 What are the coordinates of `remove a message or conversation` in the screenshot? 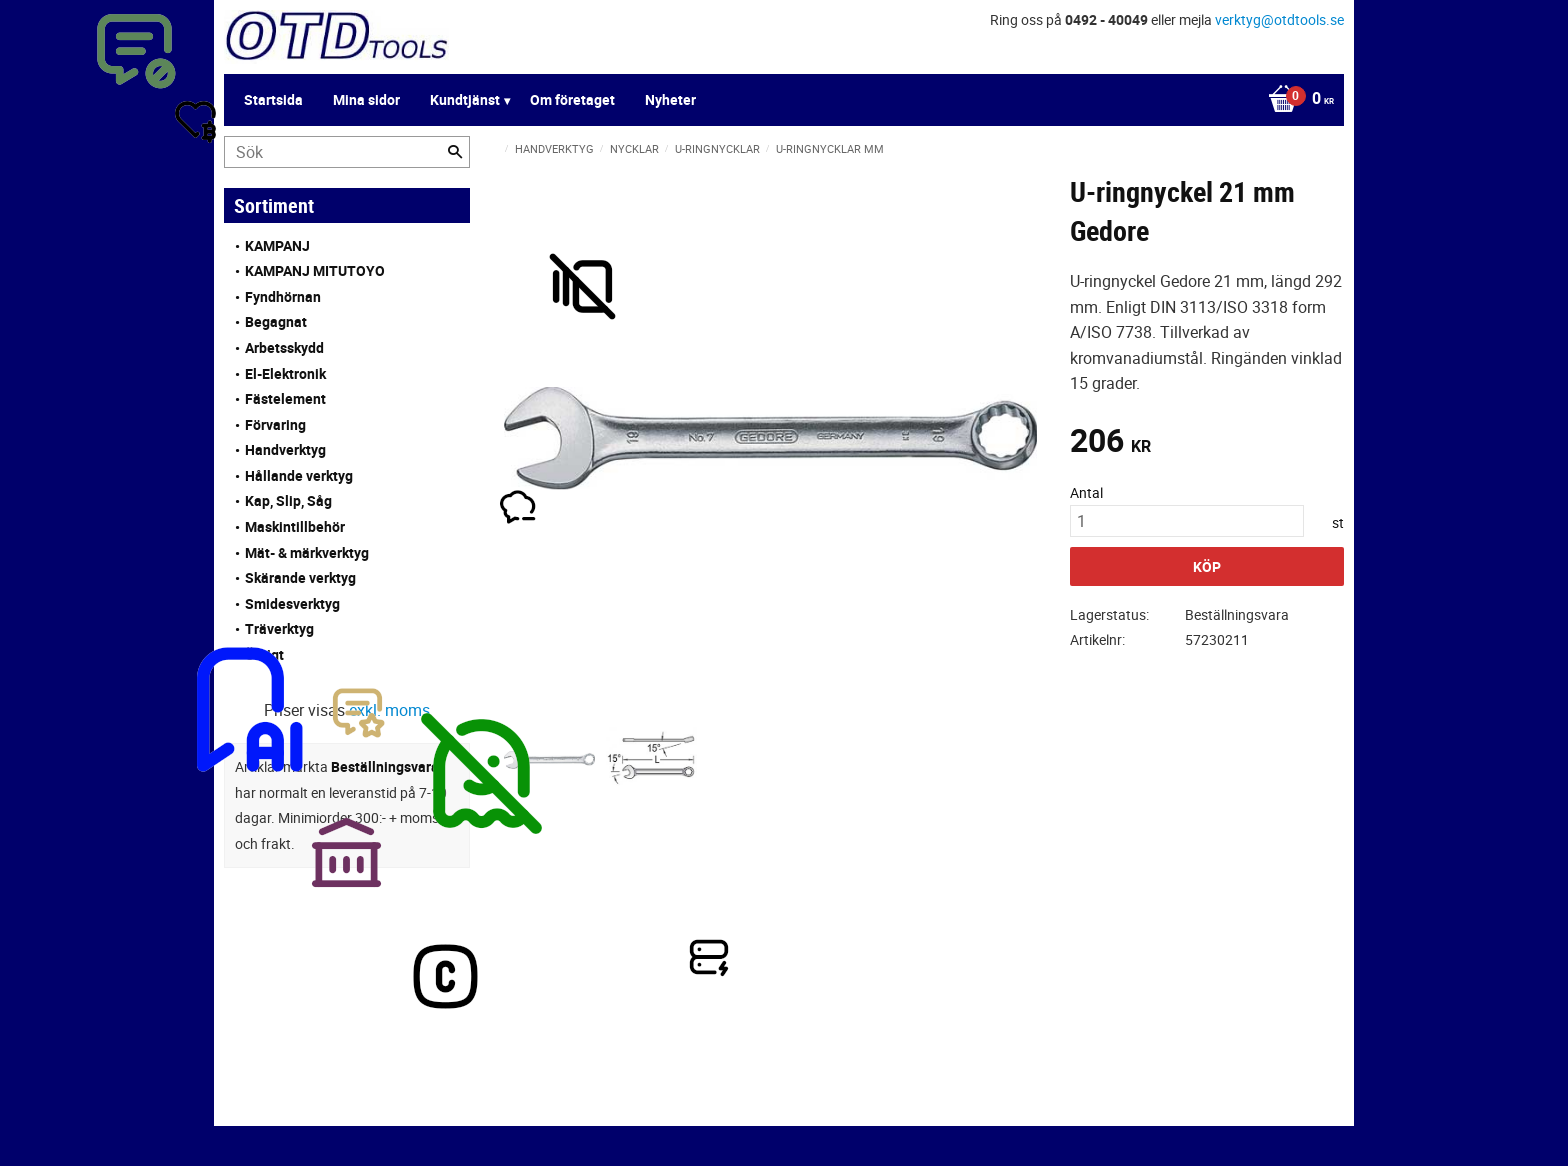 It's located at (517, 507).